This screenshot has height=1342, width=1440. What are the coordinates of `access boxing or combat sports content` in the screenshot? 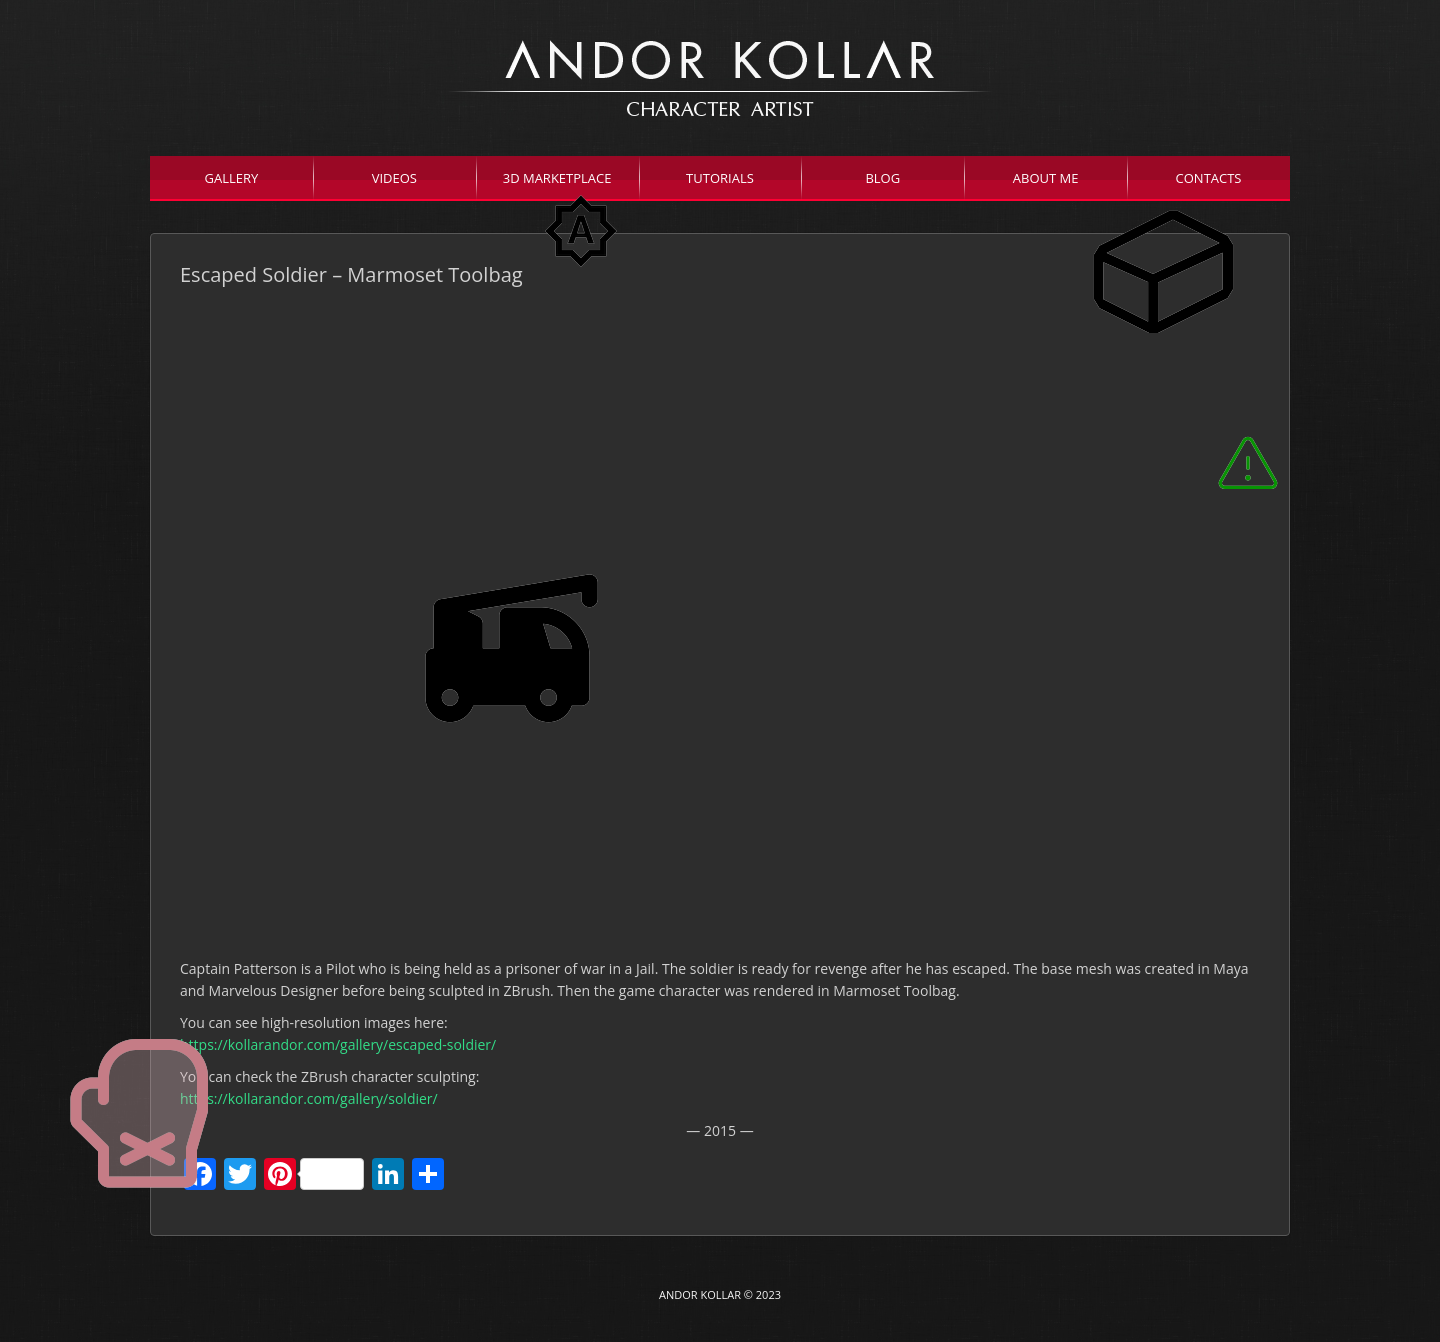 It's located at (142, 1116).